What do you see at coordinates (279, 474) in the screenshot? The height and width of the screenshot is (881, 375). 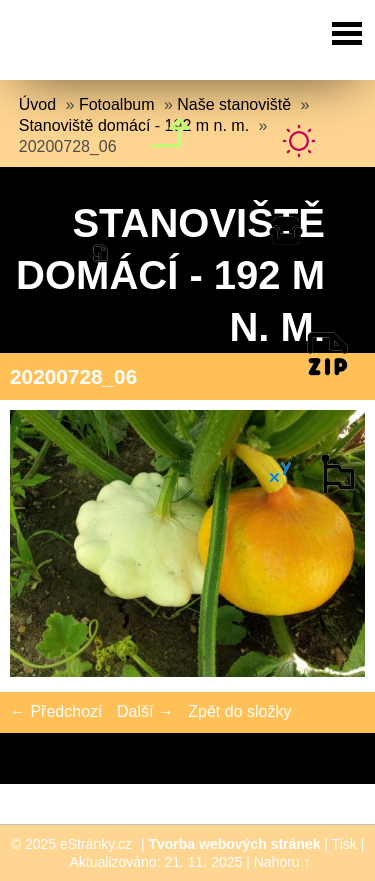 I see `calculate x raised to the power of y` at bounding box center [279, 474].